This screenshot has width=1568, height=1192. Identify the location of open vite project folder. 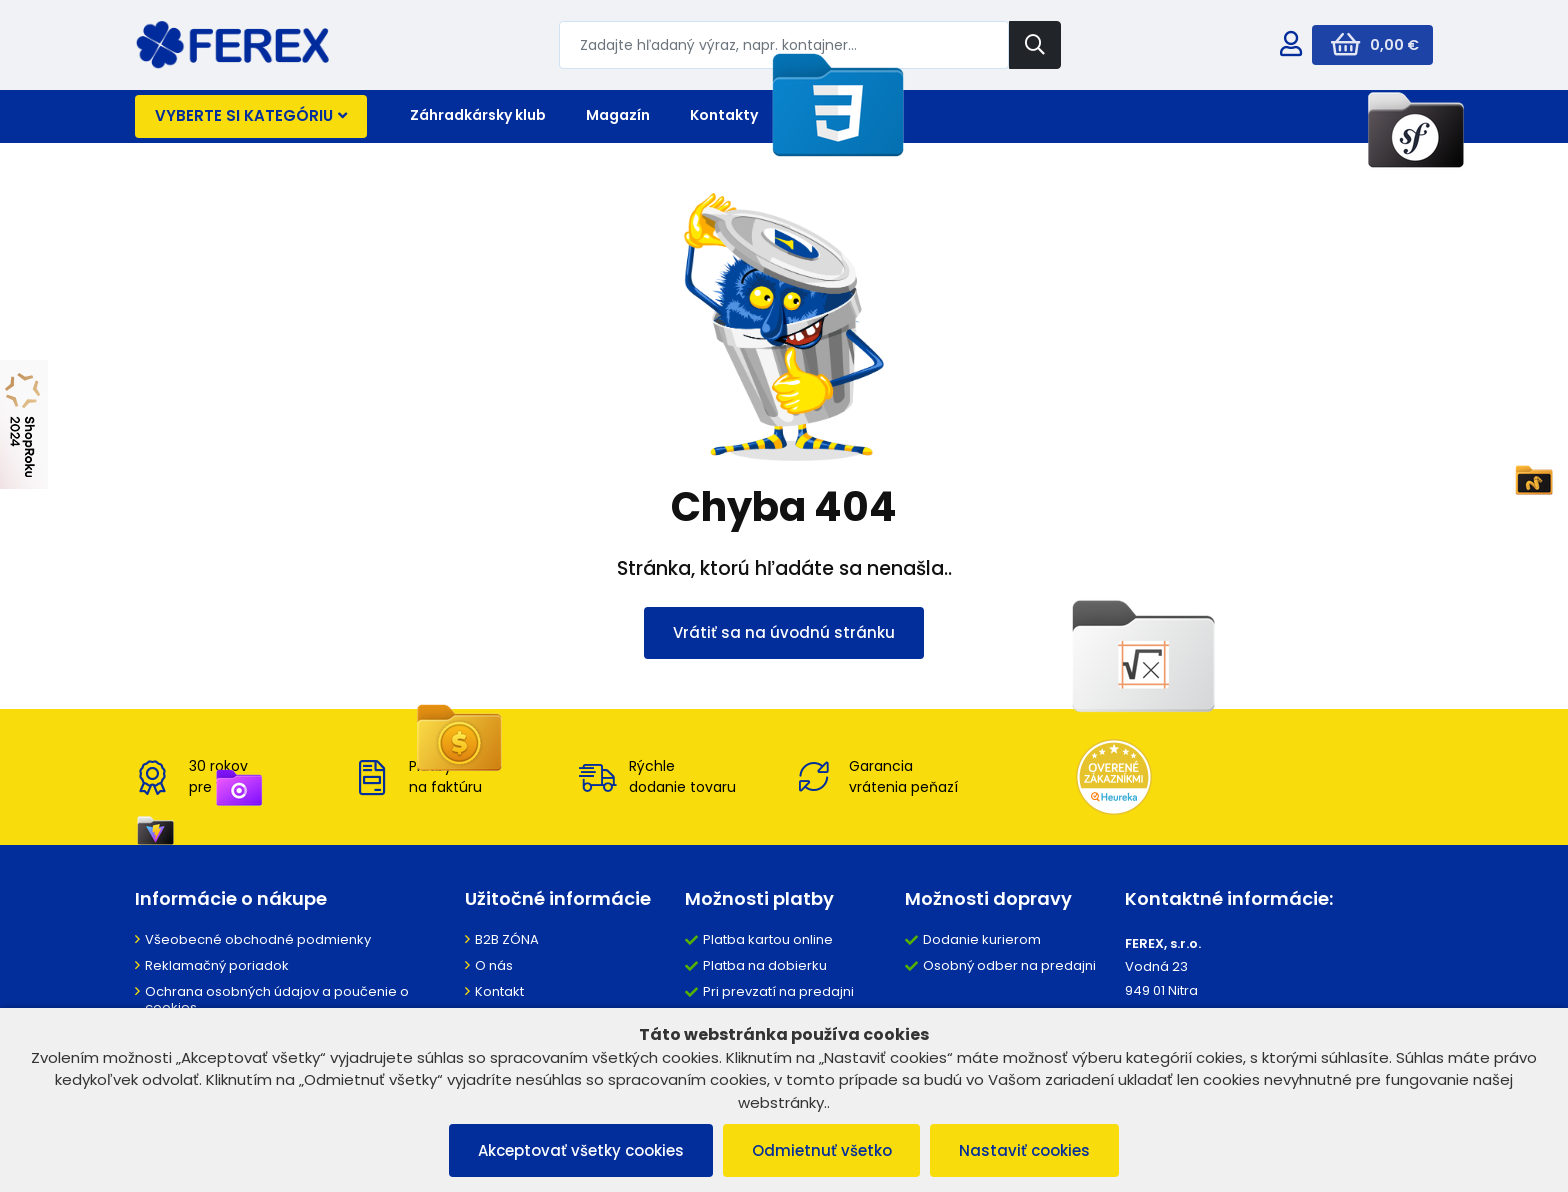
(155, 831).